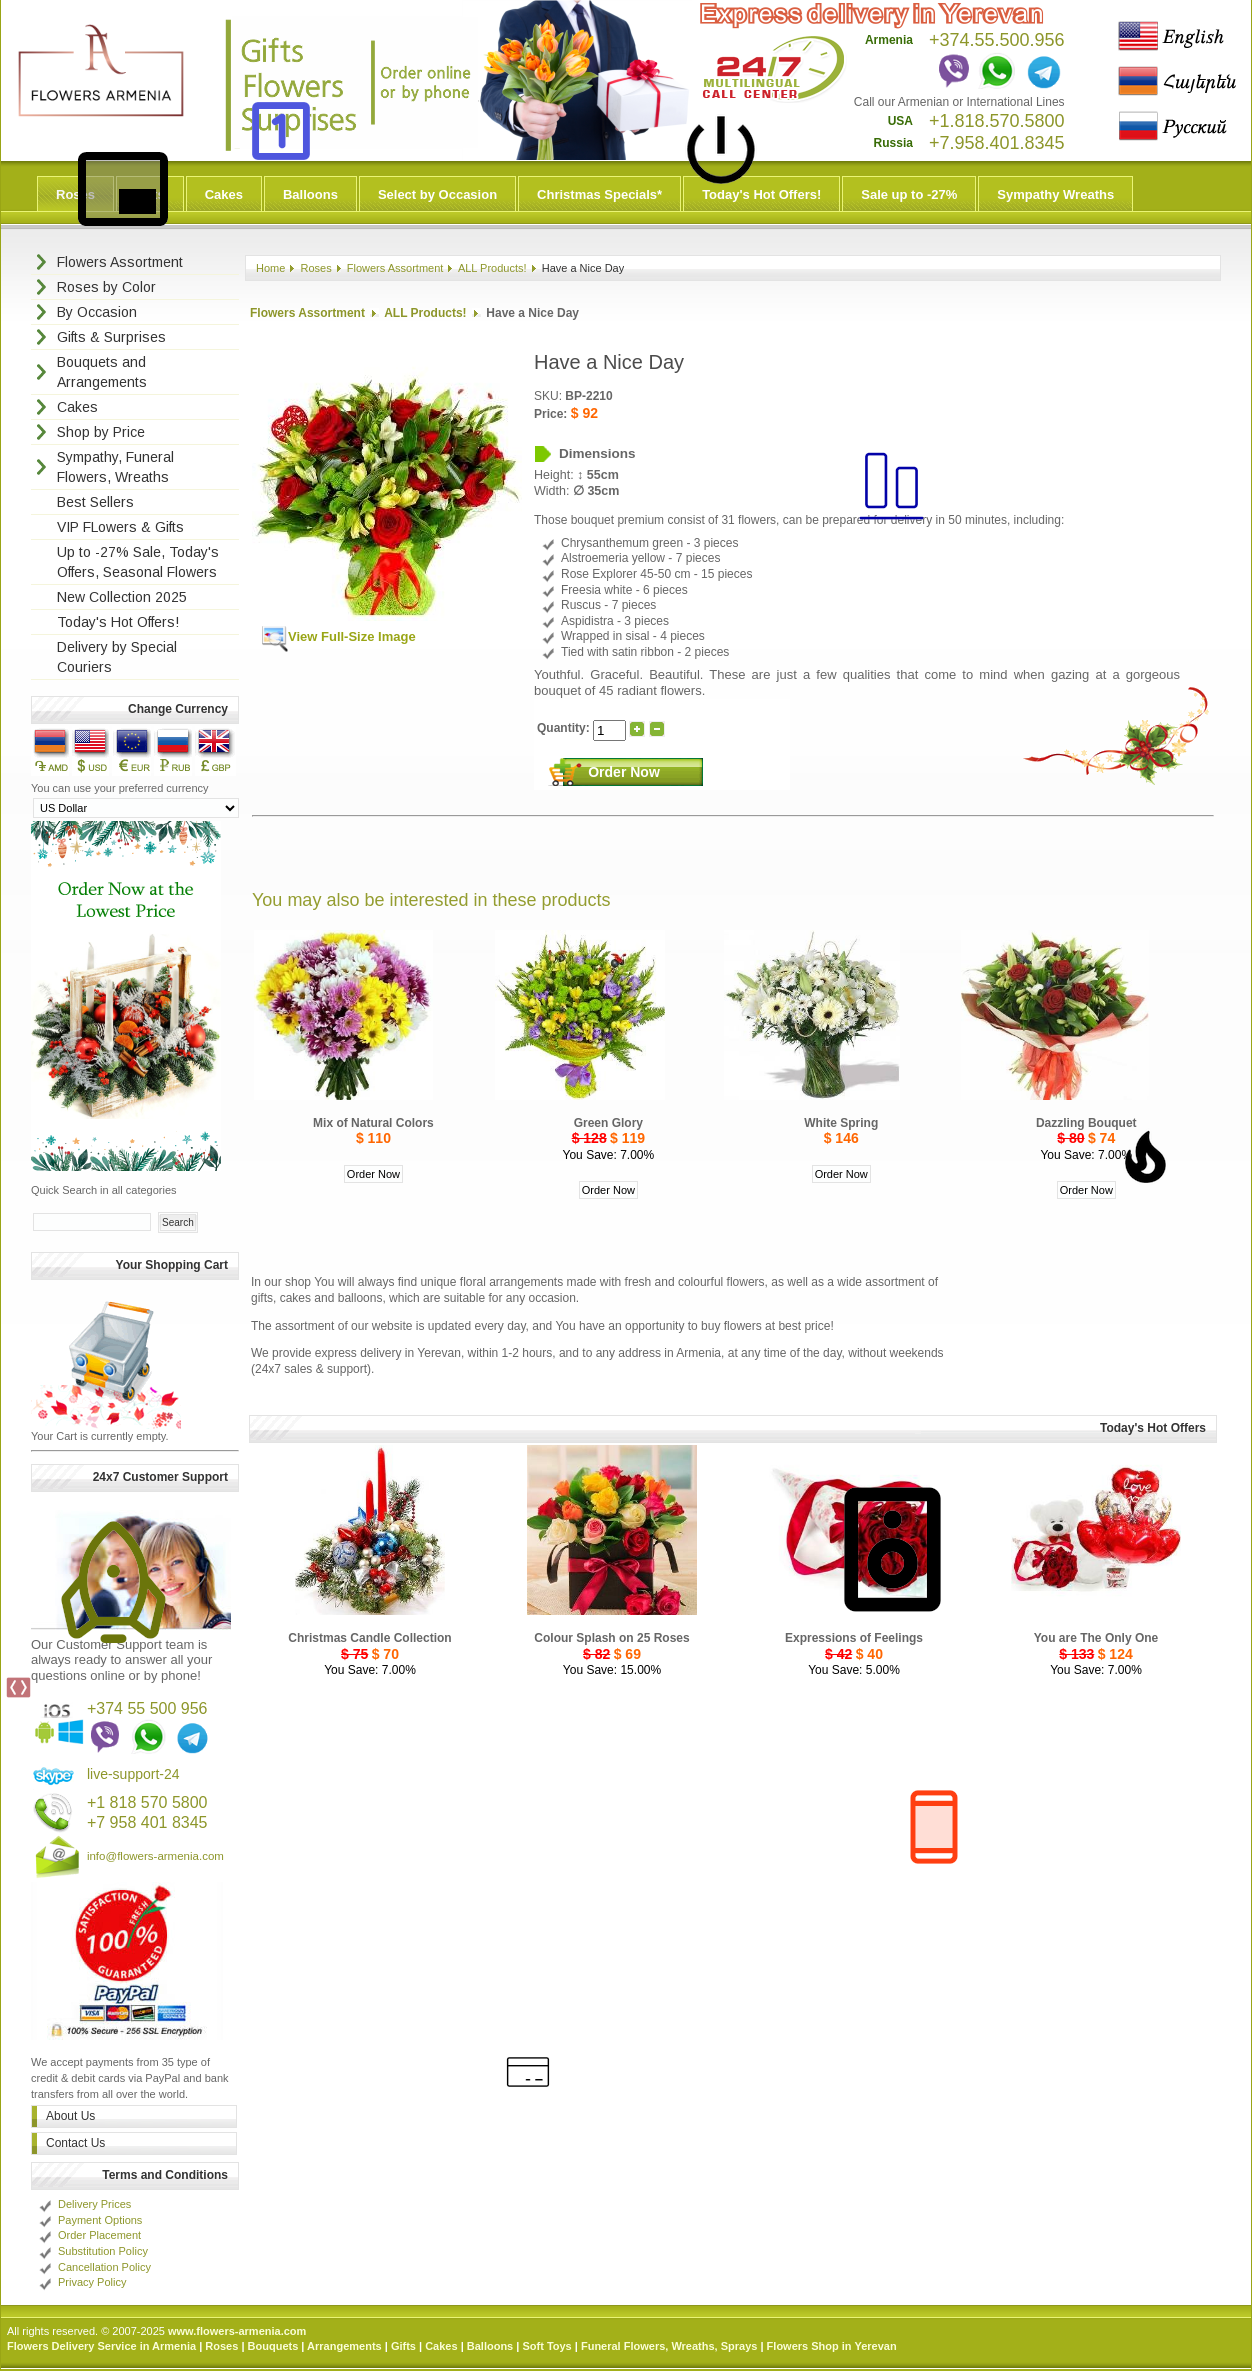 This screenshot has height=2371, width=1252. What do you see at coordinates (123, 189) in the screenshot?
I see `add branding or watermark to content` at bounding box center [123, 189].